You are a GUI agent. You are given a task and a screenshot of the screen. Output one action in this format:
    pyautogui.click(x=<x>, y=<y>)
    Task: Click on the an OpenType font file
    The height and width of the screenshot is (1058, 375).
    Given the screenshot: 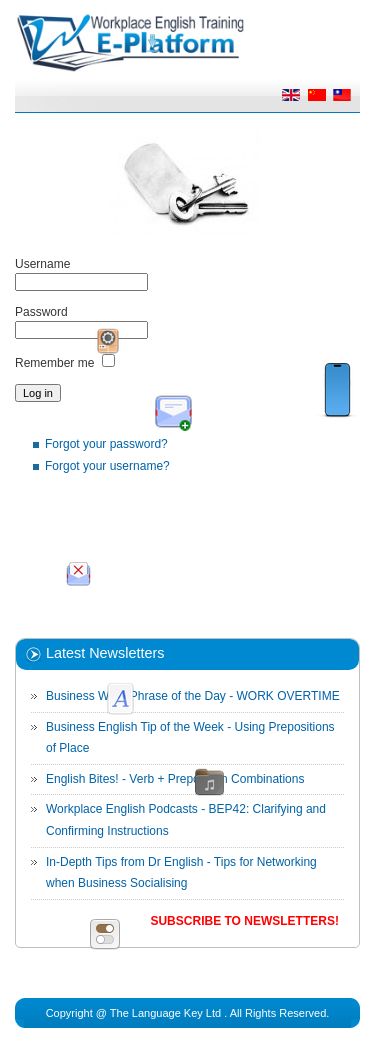 What is the action you would take?
    pyautogui.click(x=120, y=698)
    